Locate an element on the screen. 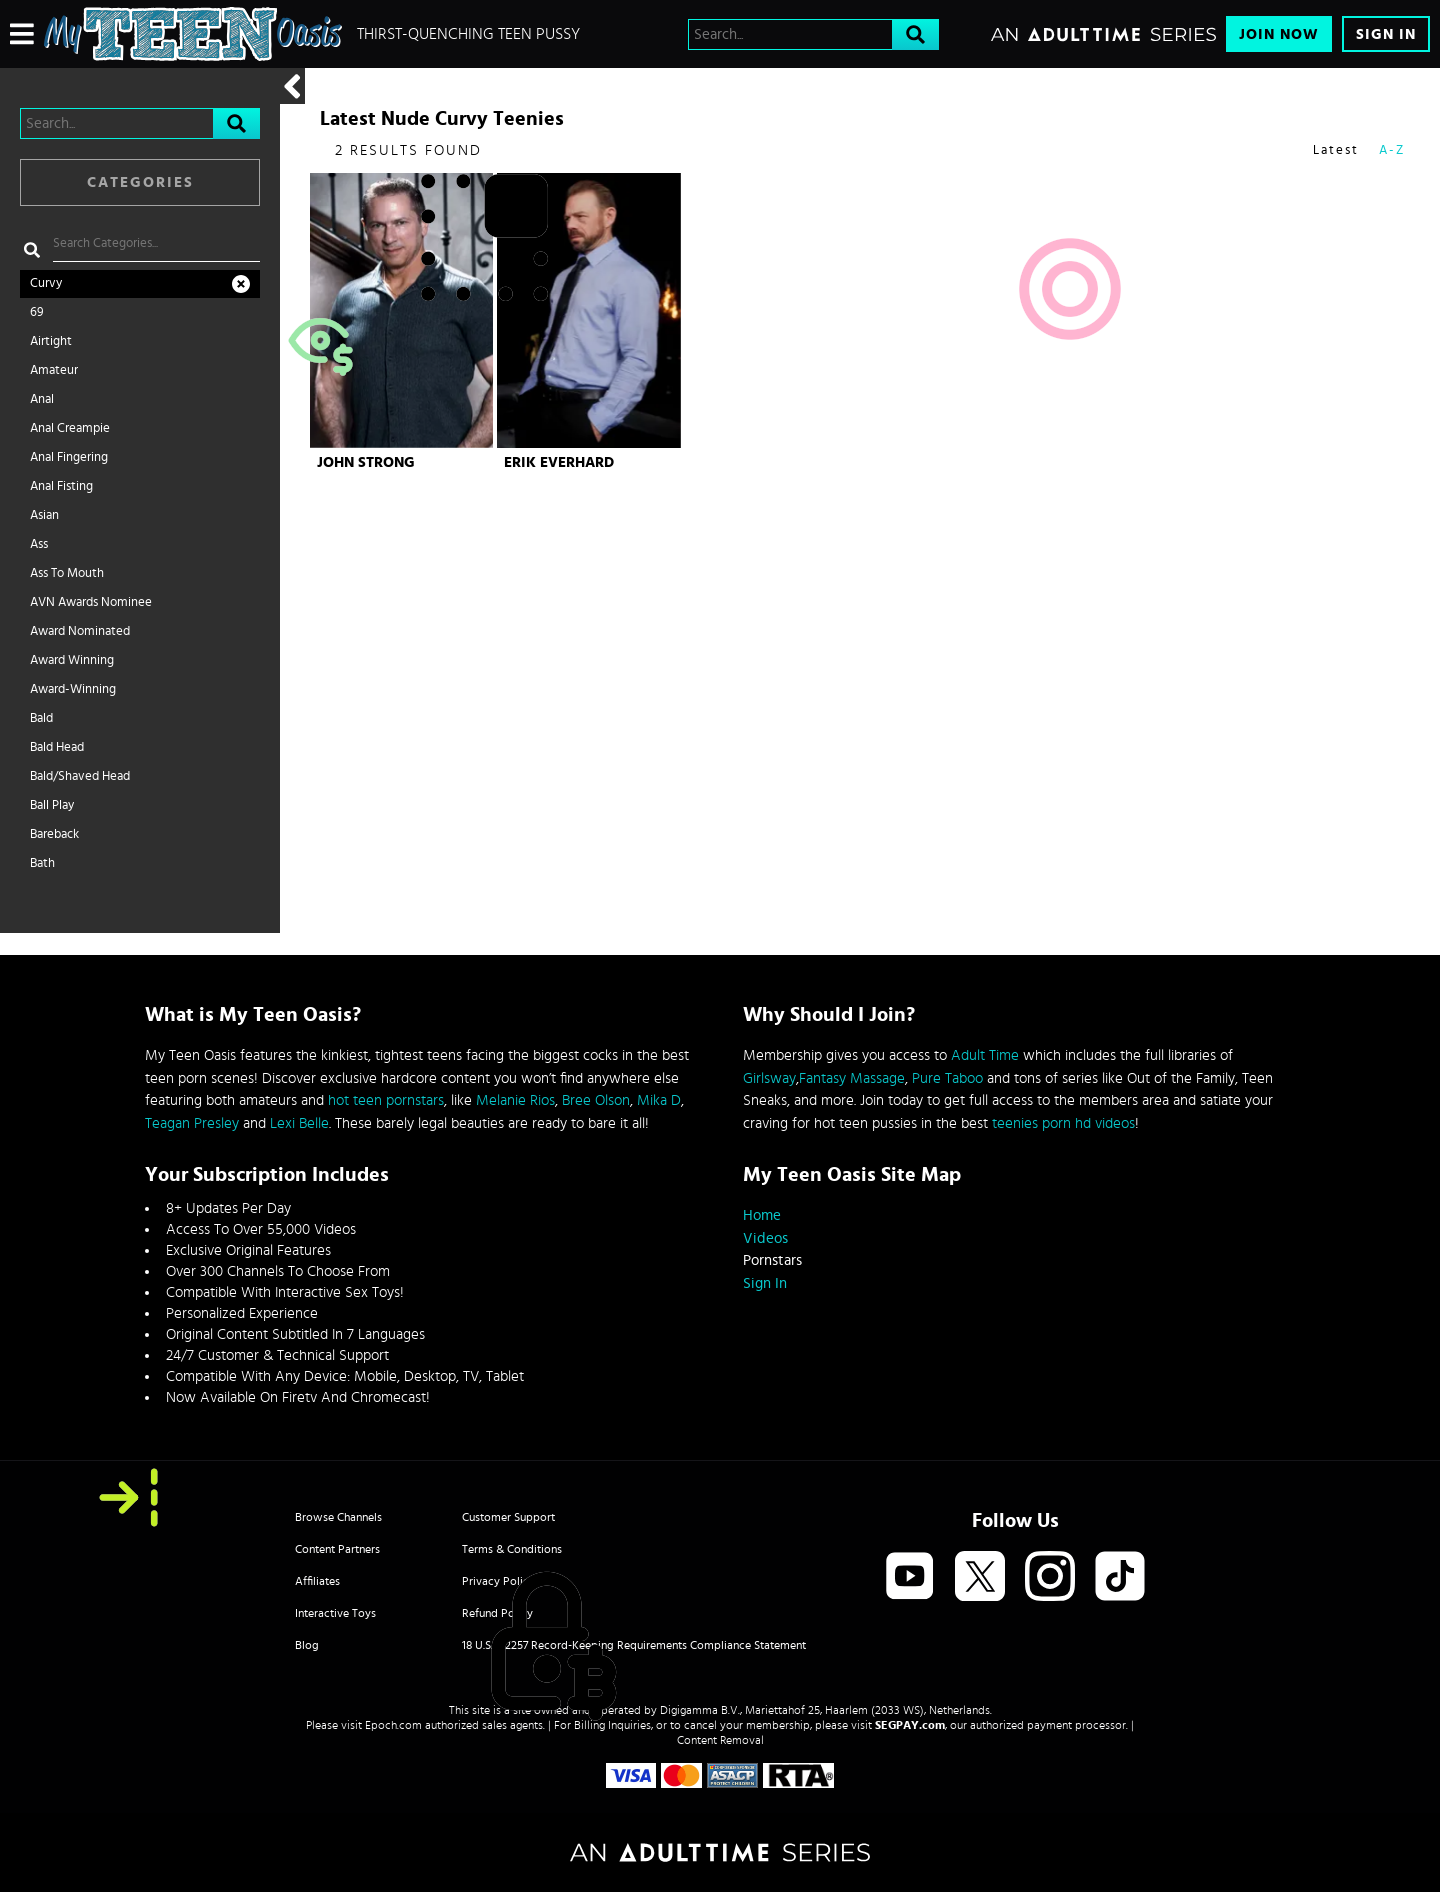  secure bitcoin wallet or storage is located at coordinates (547, 1641).